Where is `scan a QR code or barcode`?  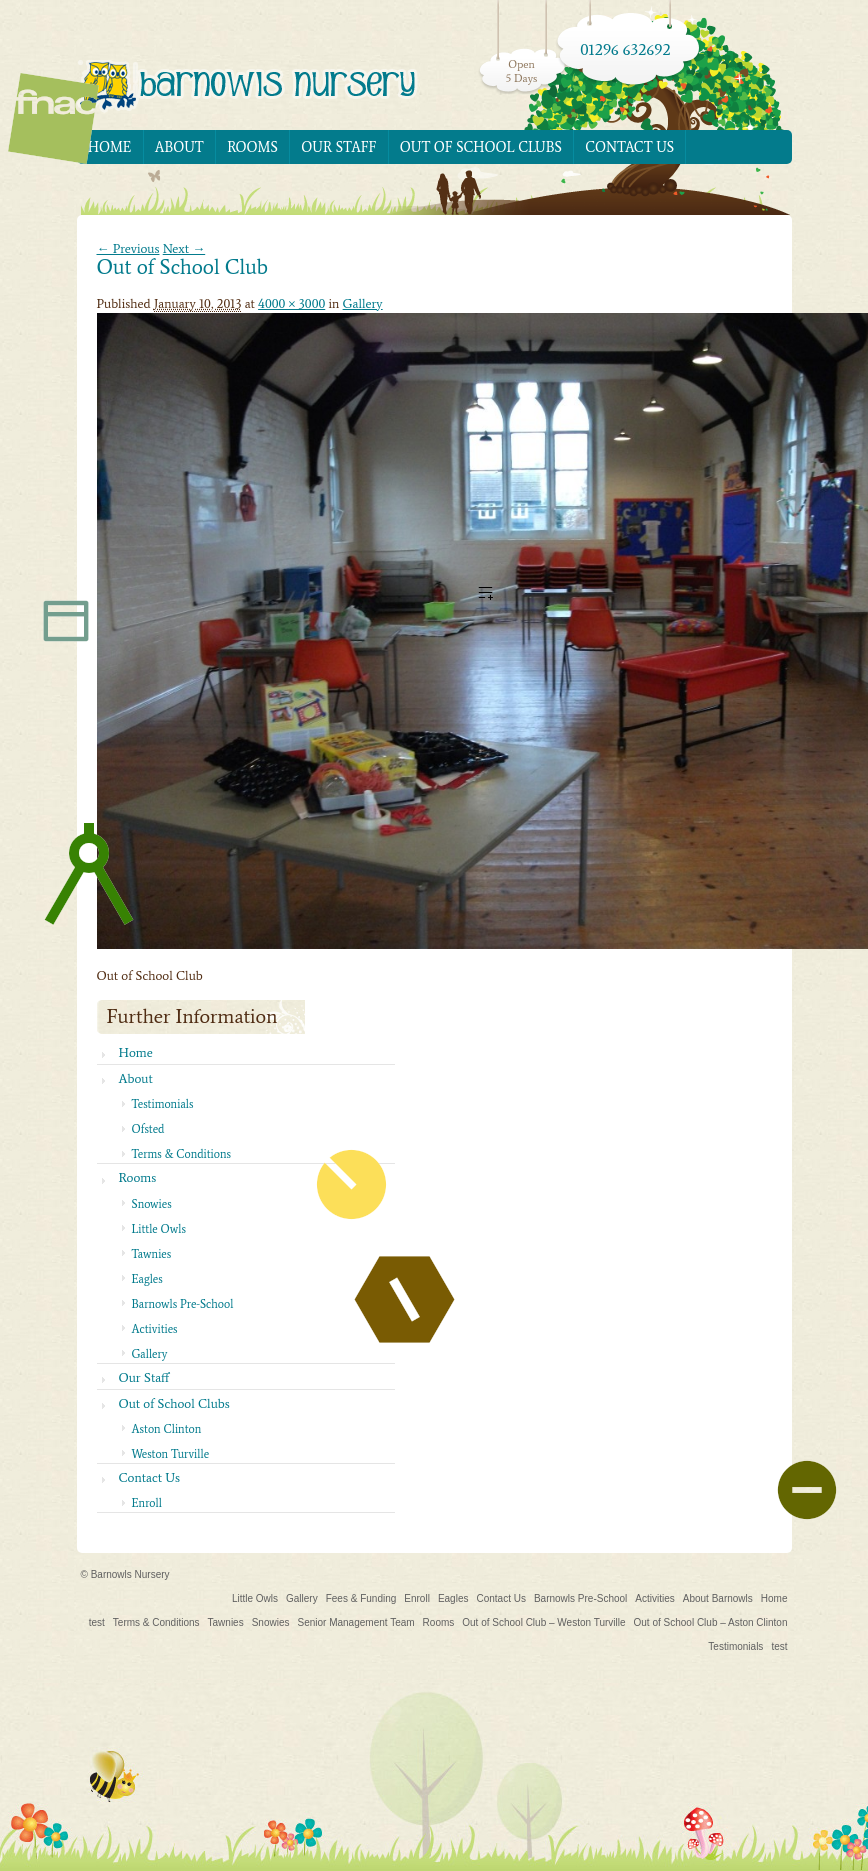 scan a QR code or barcode is located at coordinates (351, 1184).